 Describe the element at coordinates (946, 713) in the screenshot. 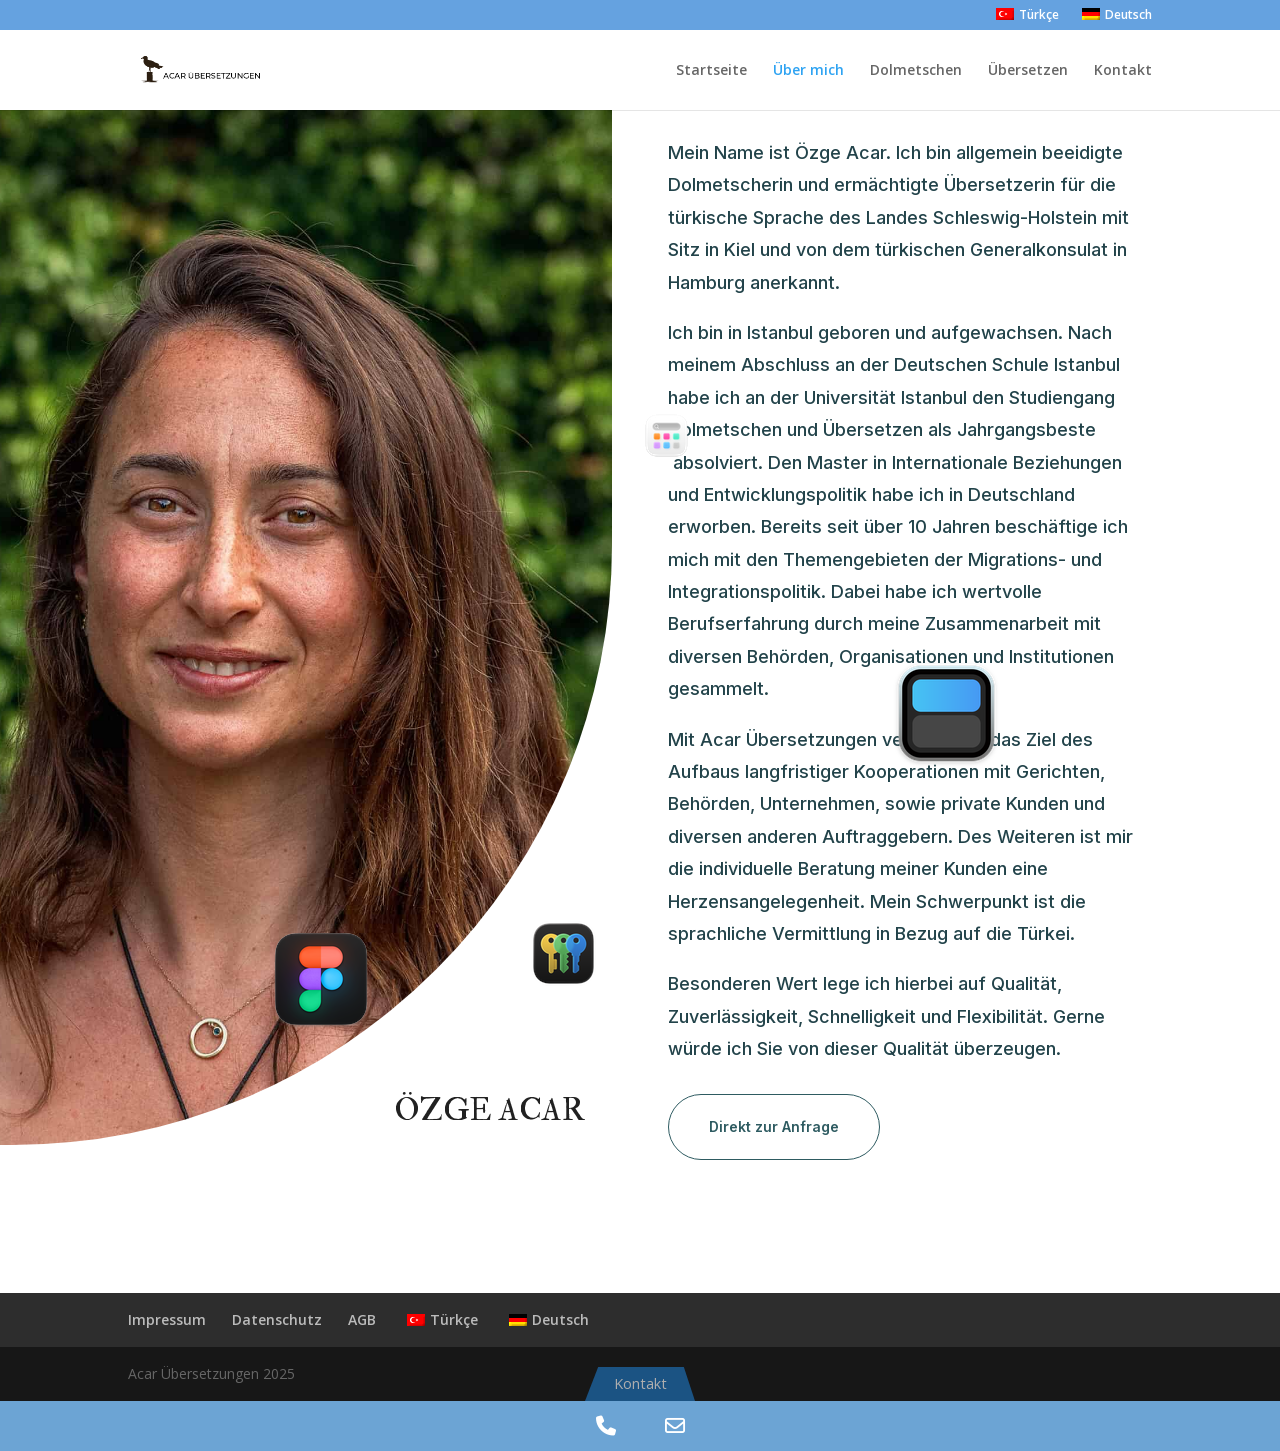

I see `open desktop activities preferences` at that location.